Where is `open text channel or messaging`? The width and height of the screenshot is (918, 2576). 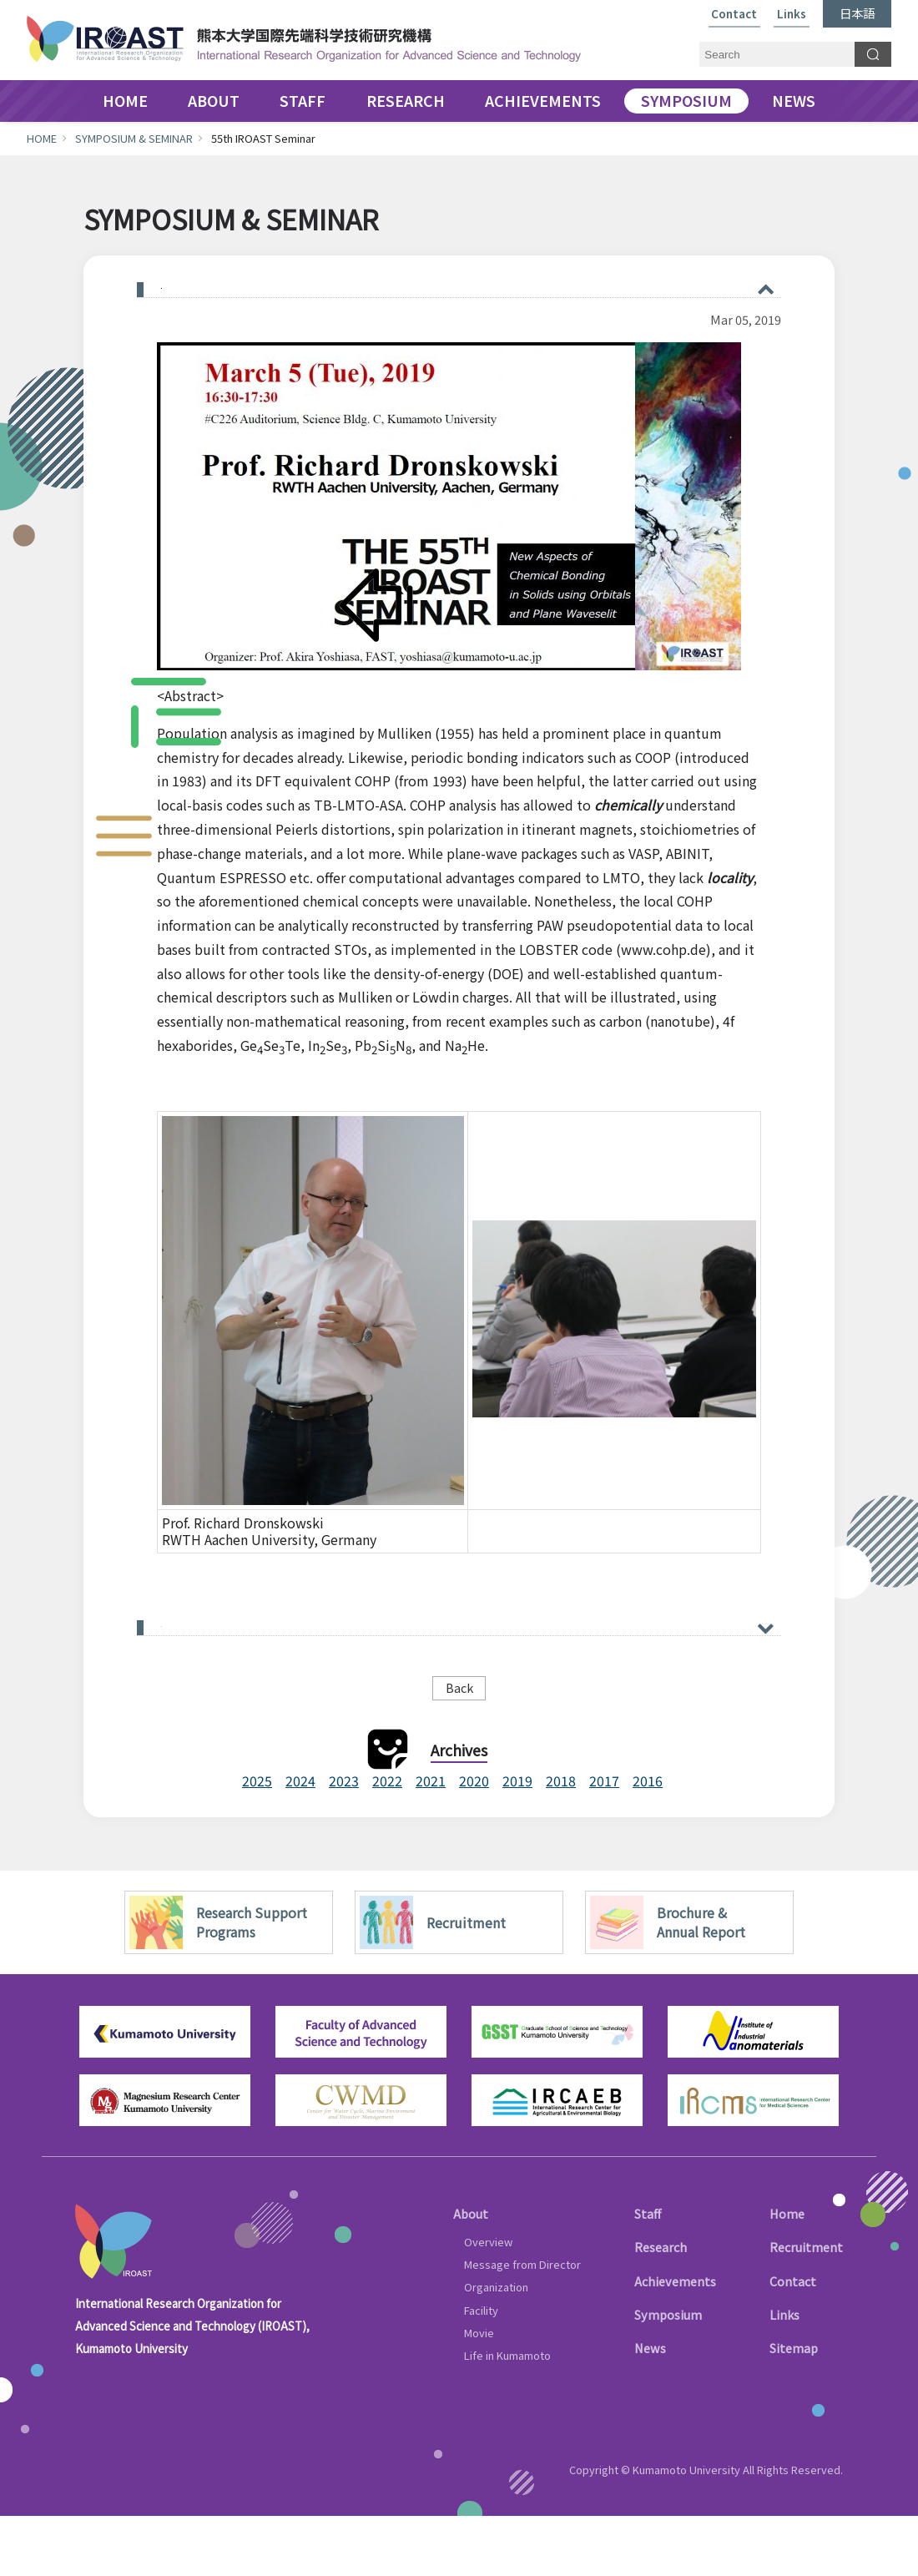 open text channel or messaging is located at coordinates (124, 836).